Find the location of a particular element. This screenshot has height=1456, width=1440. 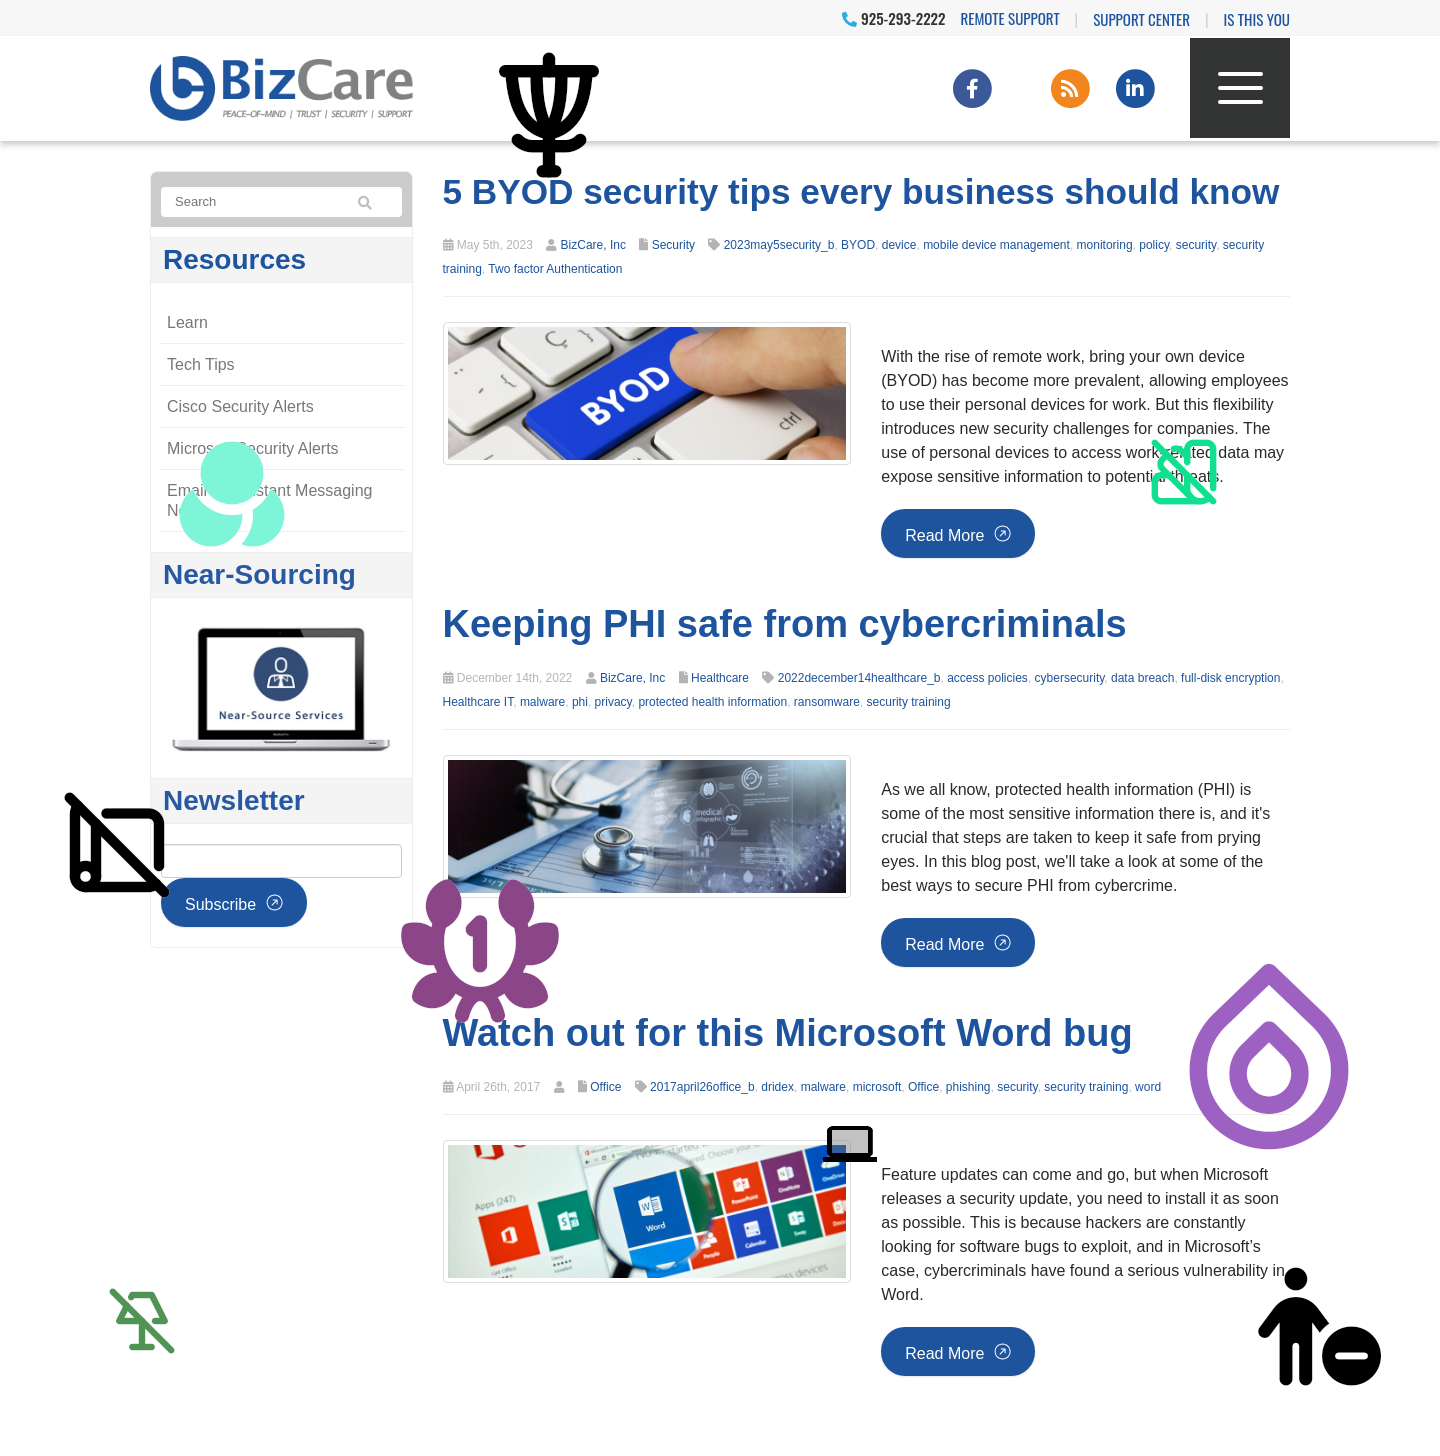

access desktop or computer settings is located at coordinates (850, 1144).